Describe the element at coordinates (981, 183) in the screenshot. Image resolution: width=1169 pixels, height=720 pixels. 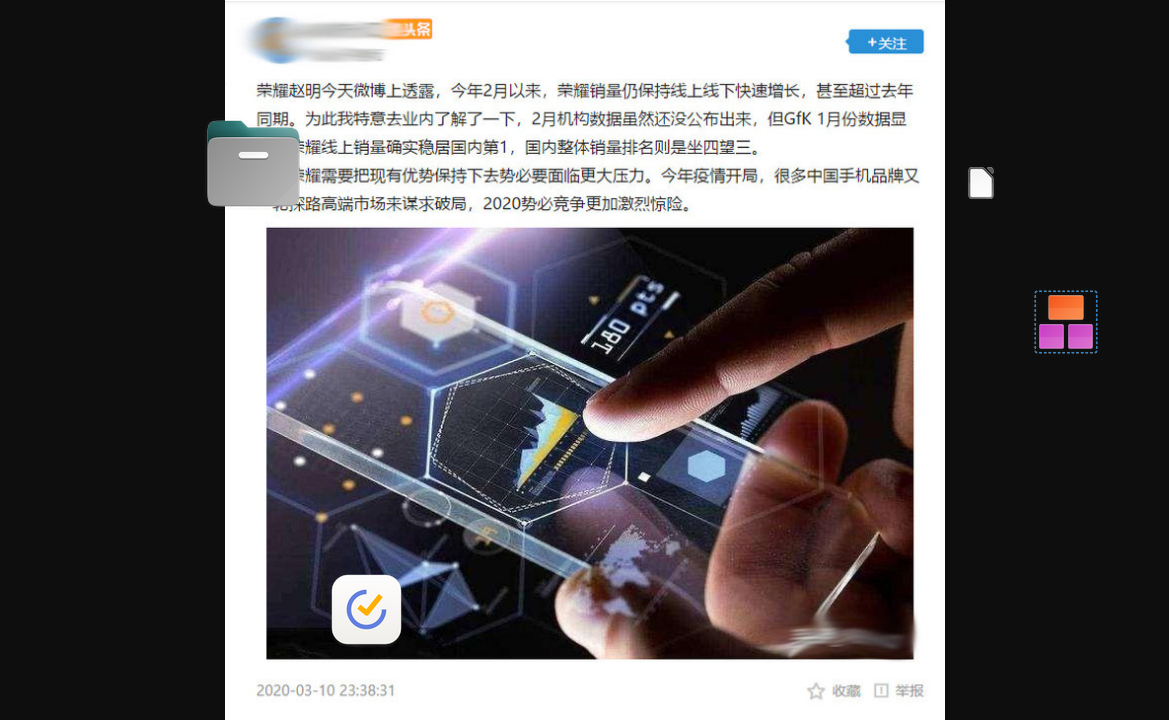
I see `open LibreOffice suite` at that location.